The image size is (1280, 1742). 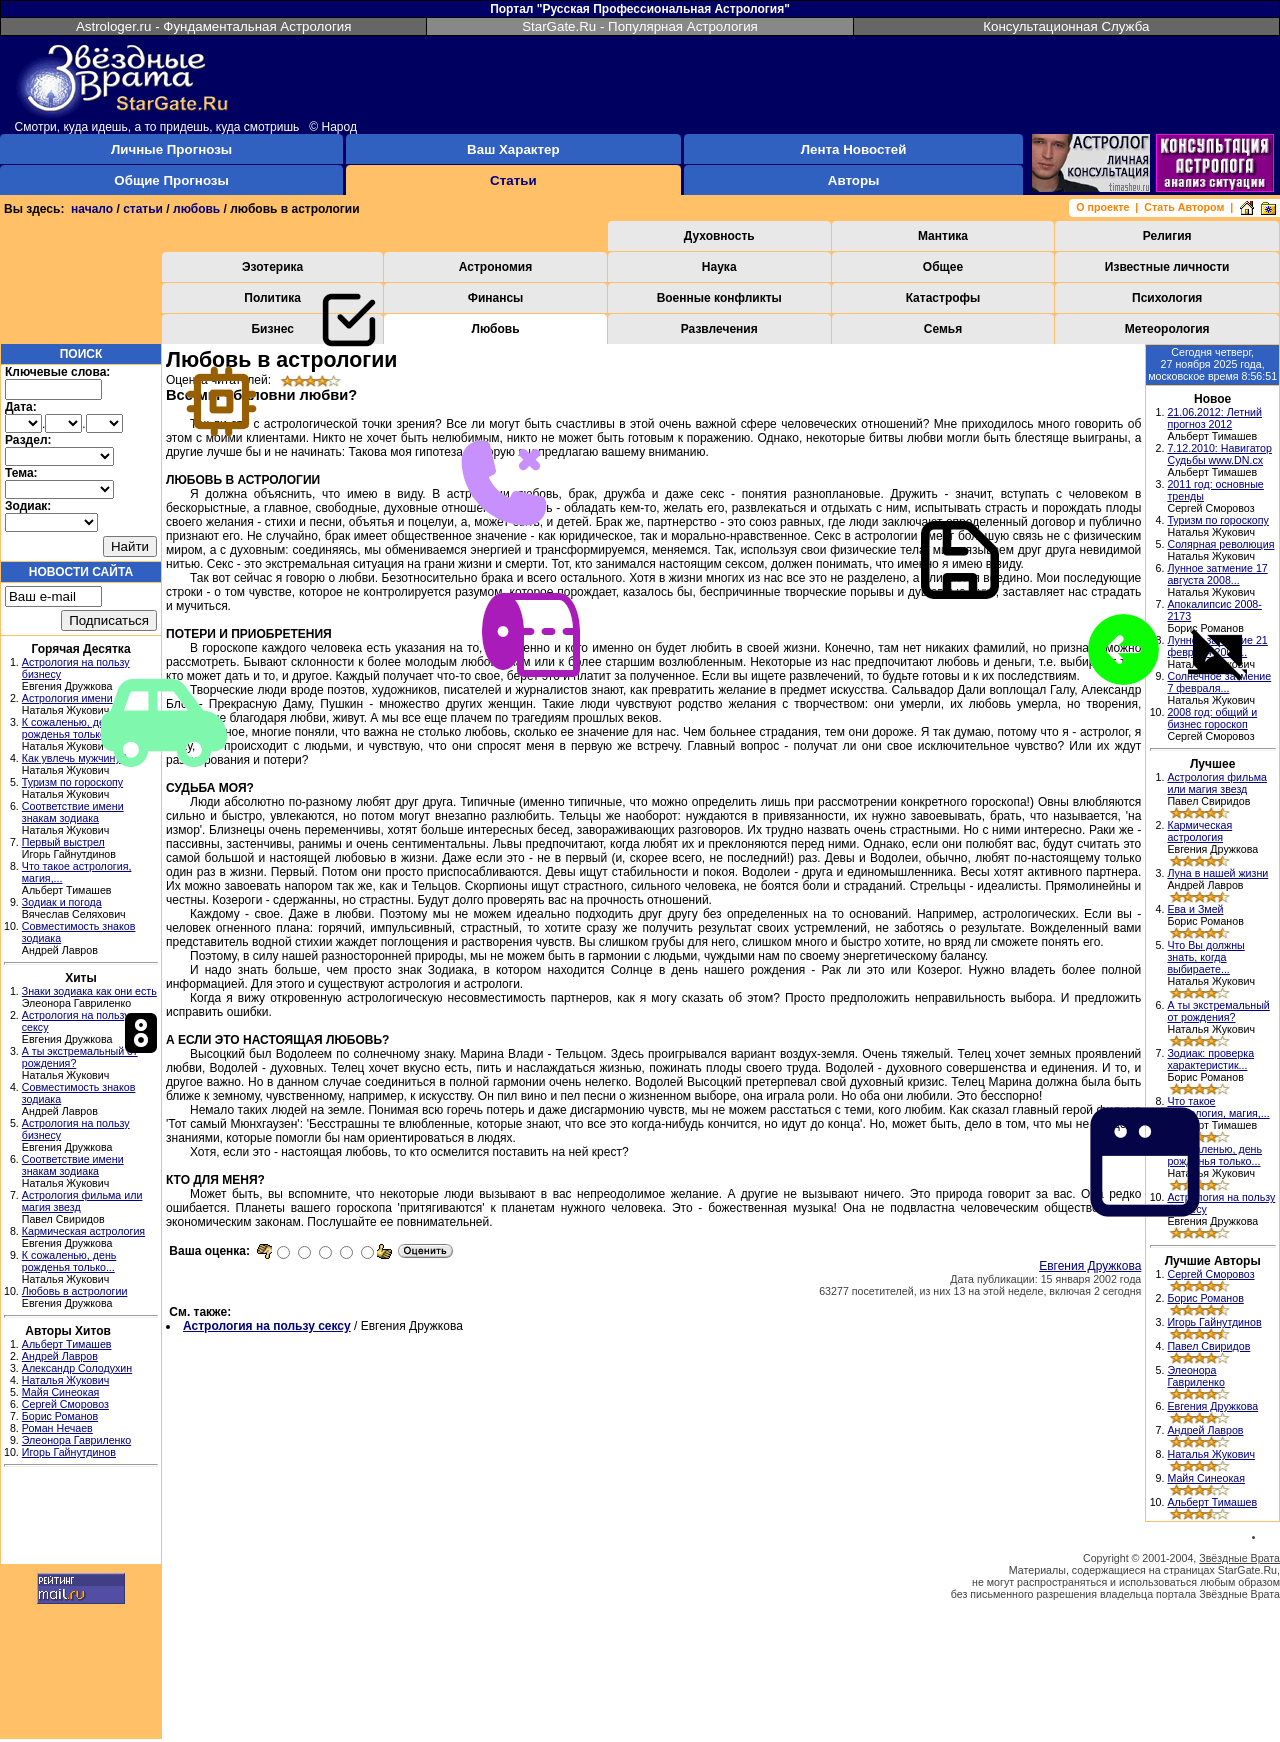 I want to click on open web browser, so click(x=1145, y=1162).